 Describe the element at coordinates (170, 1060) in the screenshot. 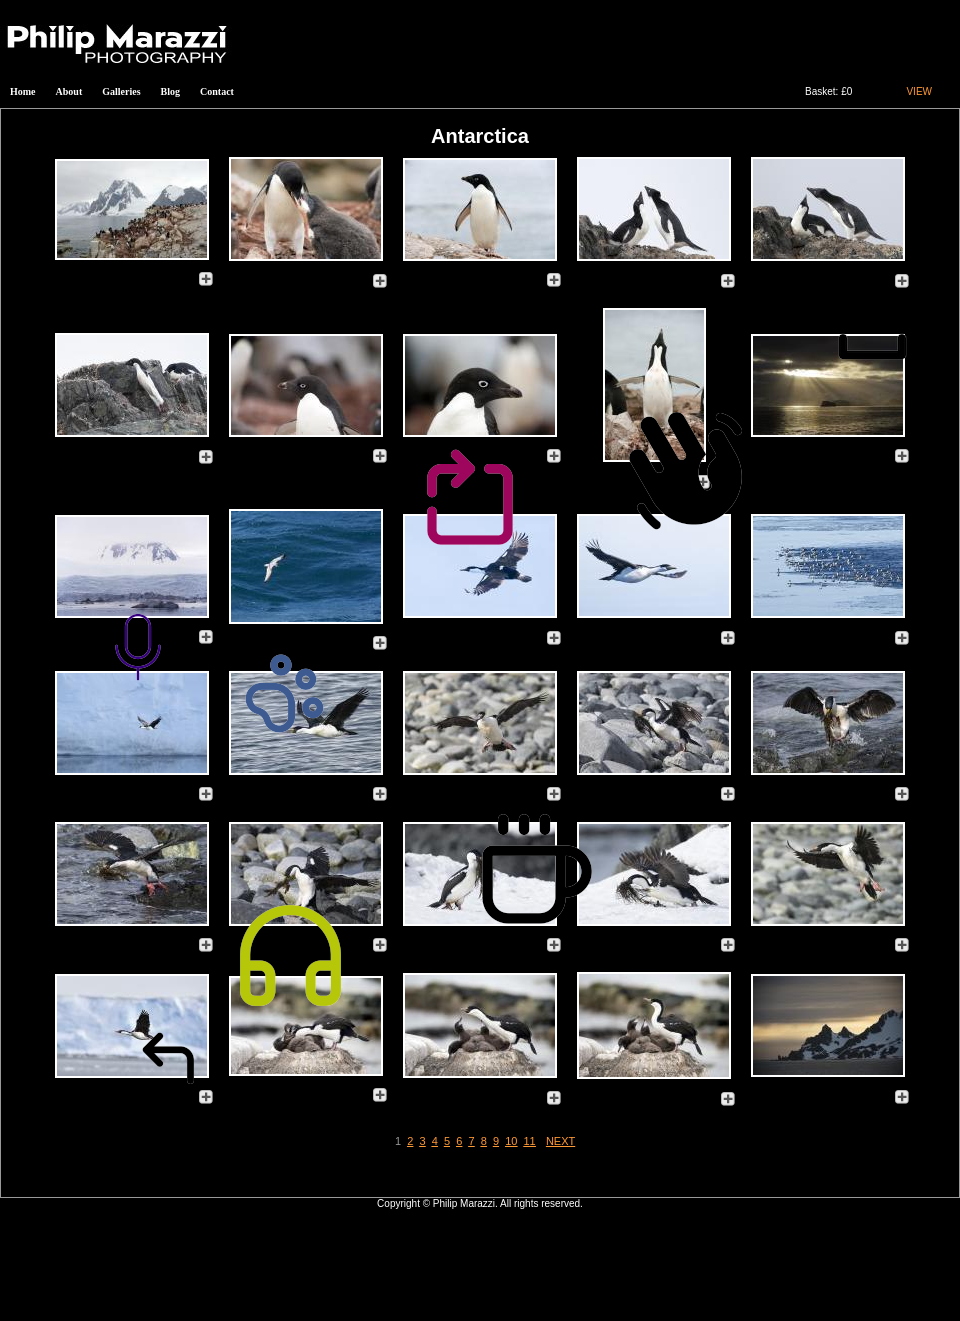

I see `go back to previous screen` at that location.